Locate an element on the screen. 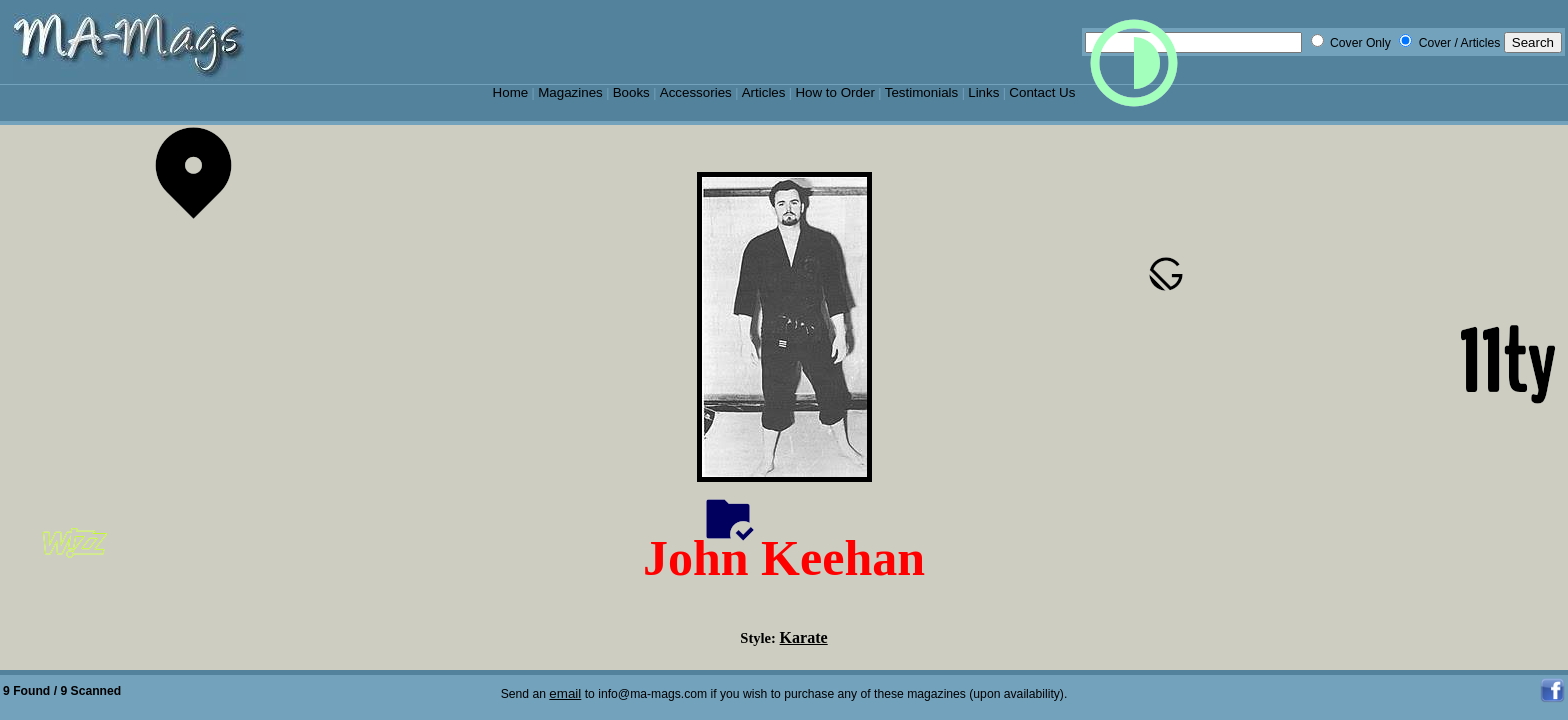 This screenshot has height=720, width=1568. adjust display contrast settings is located at coordinates (1134, 63).